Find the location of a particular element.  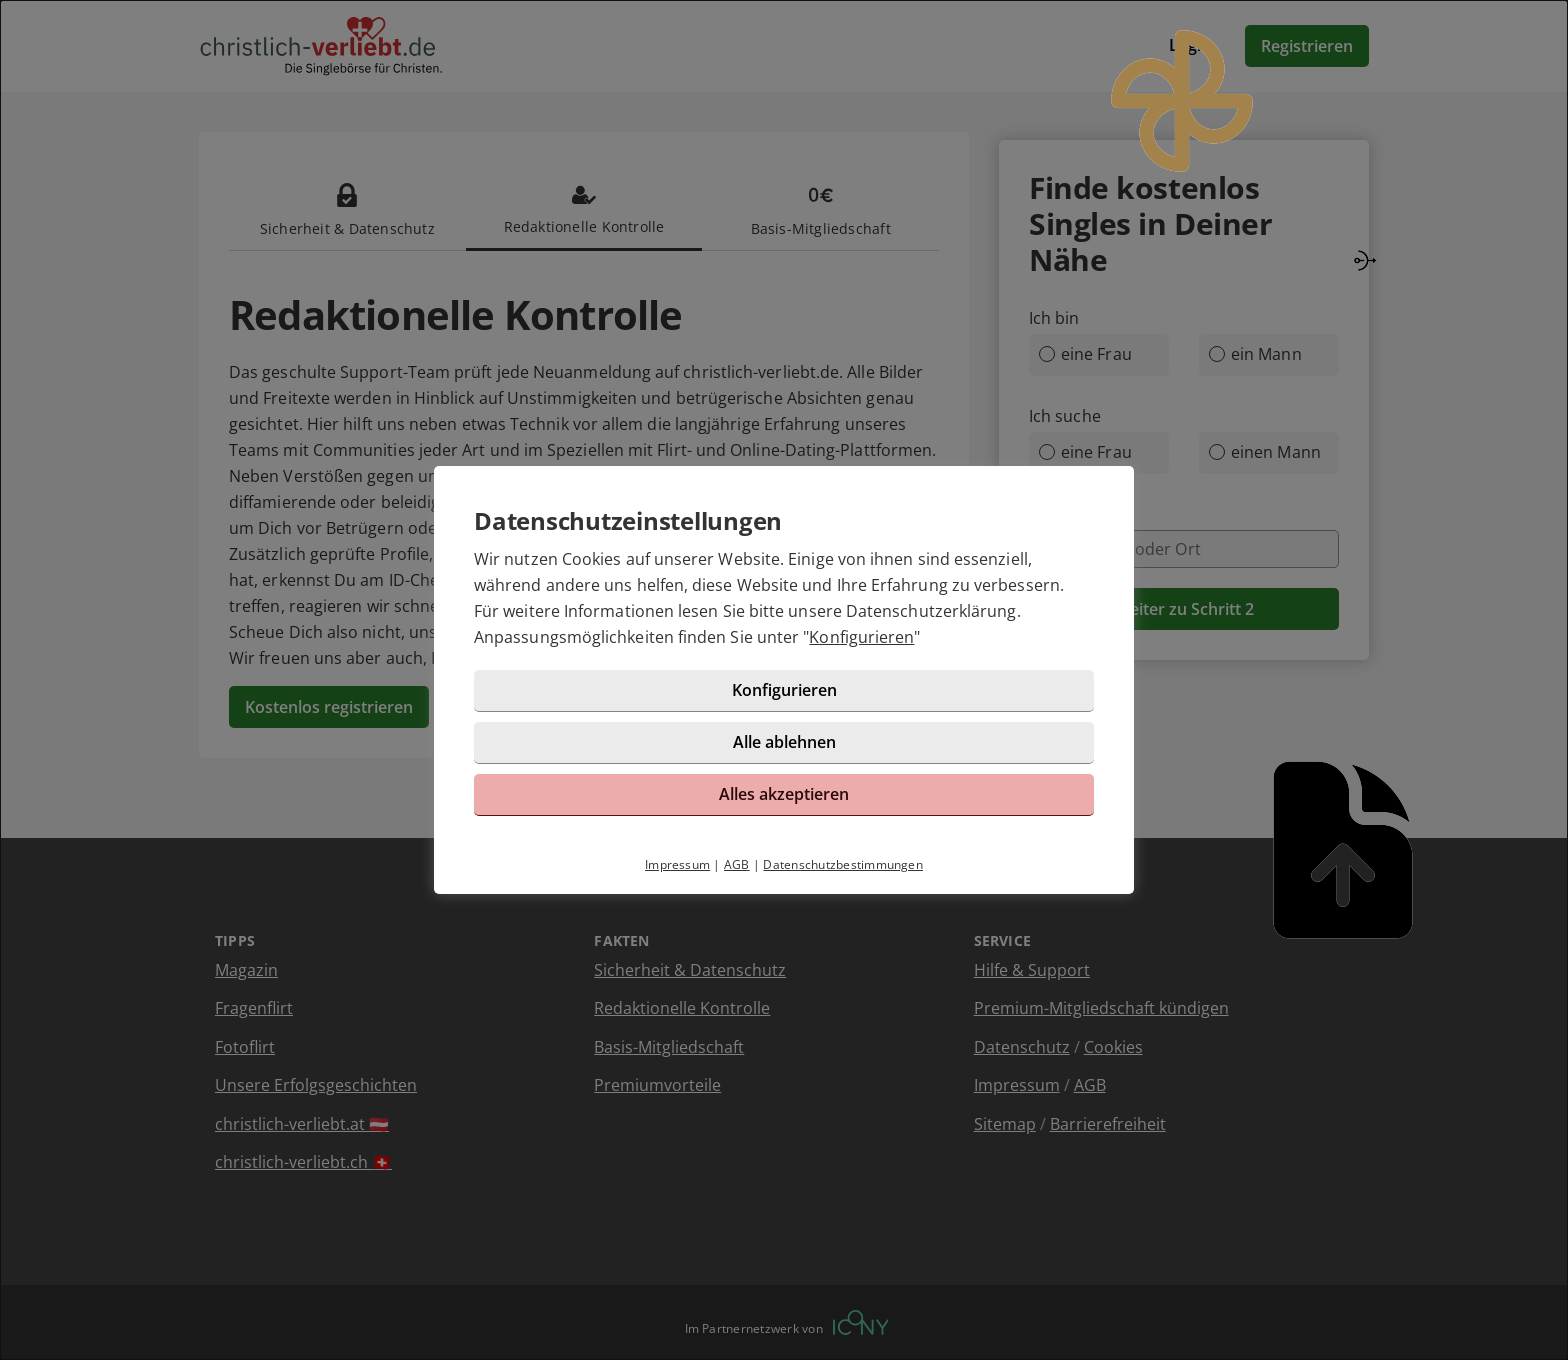

upload a document is located at coordinates (1343, 850).